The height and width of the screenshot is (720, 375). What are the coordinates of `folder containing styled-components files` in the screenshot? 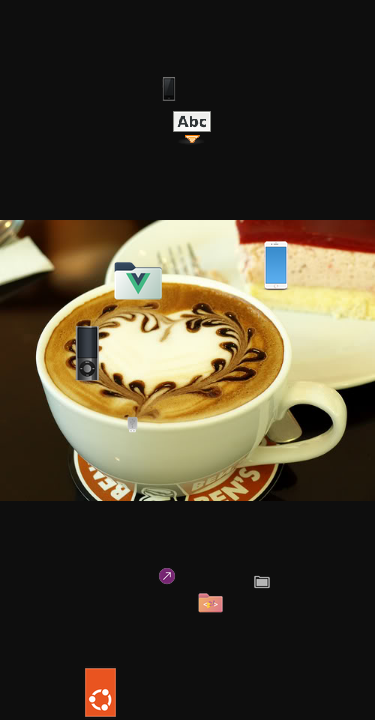 It's located at (210, 603).